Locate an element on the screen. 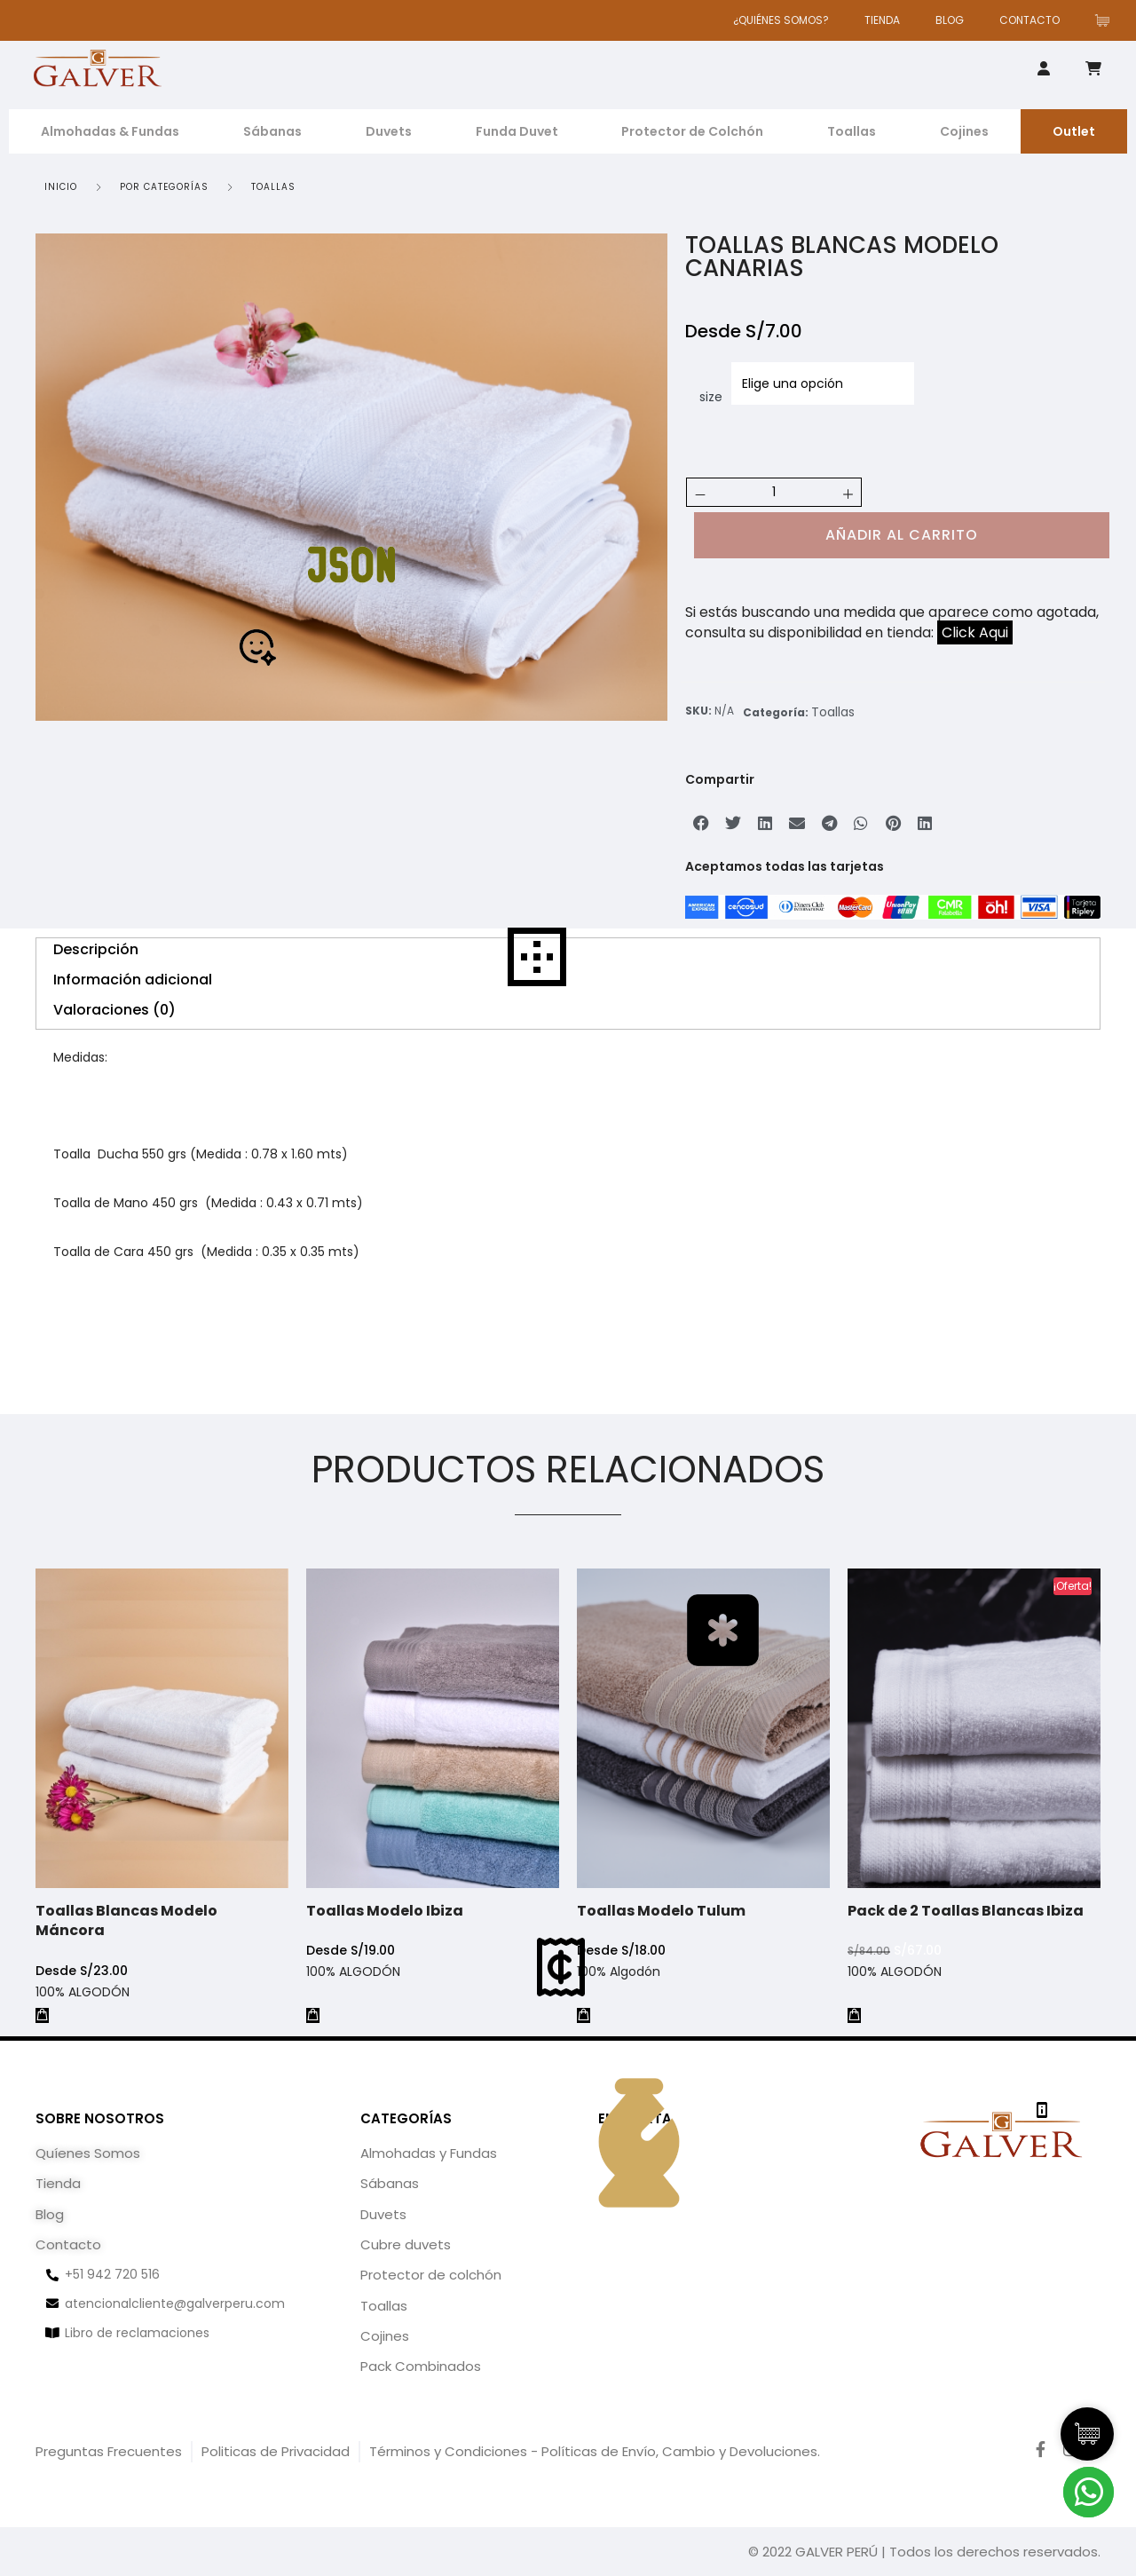  apply outer border to selected cells is located at coordinates (537, 957).